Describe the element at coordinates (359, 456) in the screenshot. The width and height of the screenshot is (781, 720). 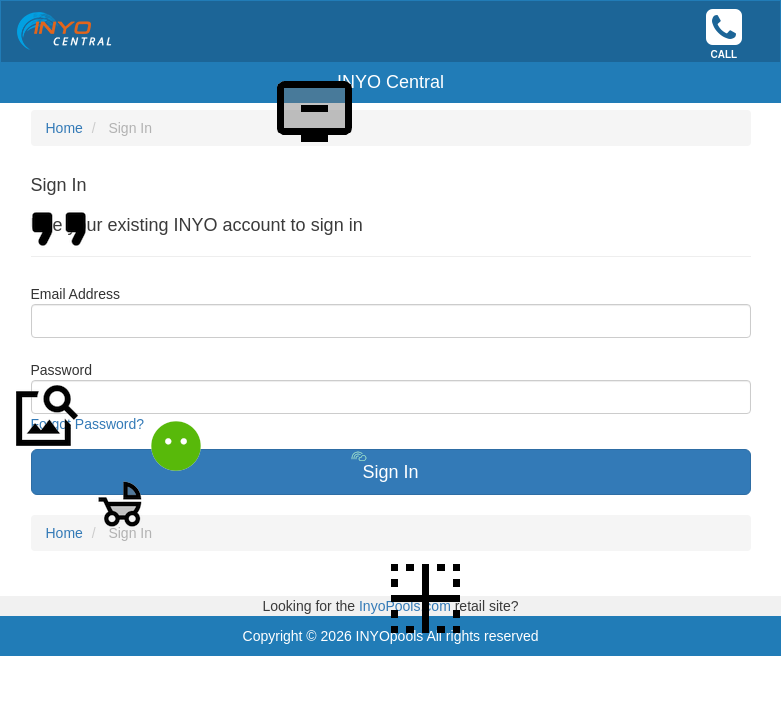
I see `view weather conditions` at that location.